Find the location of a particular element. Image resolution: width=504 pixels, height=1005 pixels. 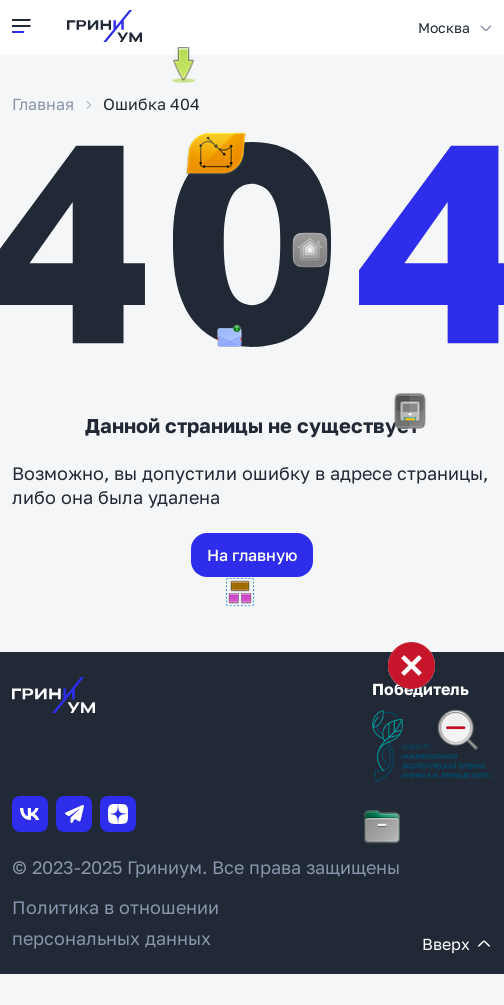

select all items in the current view is located at coordinates (240, 592).